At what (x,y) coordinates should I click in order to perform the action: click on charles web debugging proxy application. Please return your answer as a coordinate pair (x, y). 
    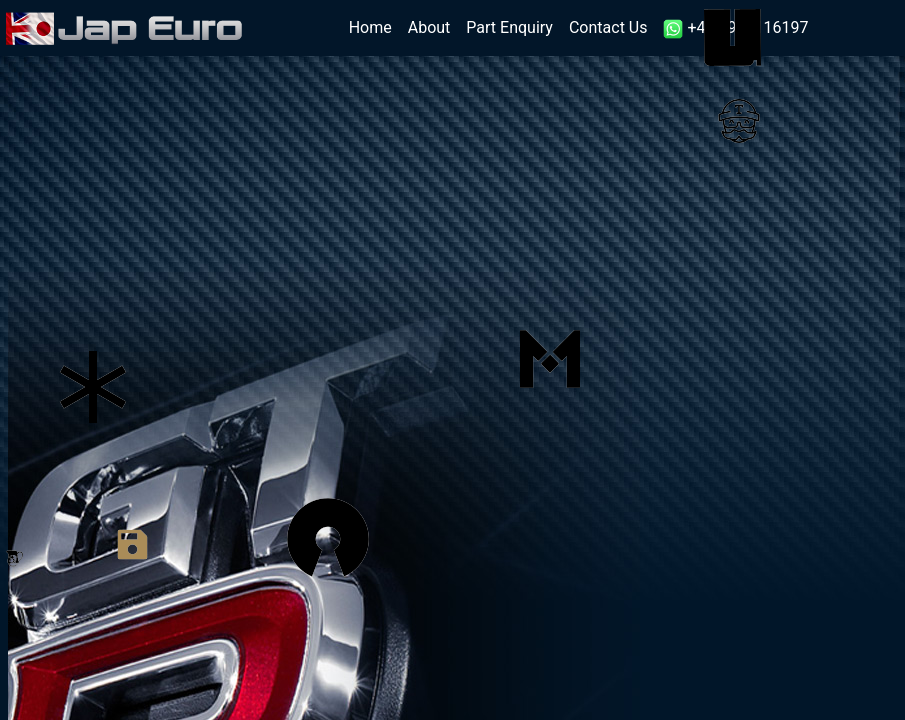
    Looking at the image, I should click on (14, 558).